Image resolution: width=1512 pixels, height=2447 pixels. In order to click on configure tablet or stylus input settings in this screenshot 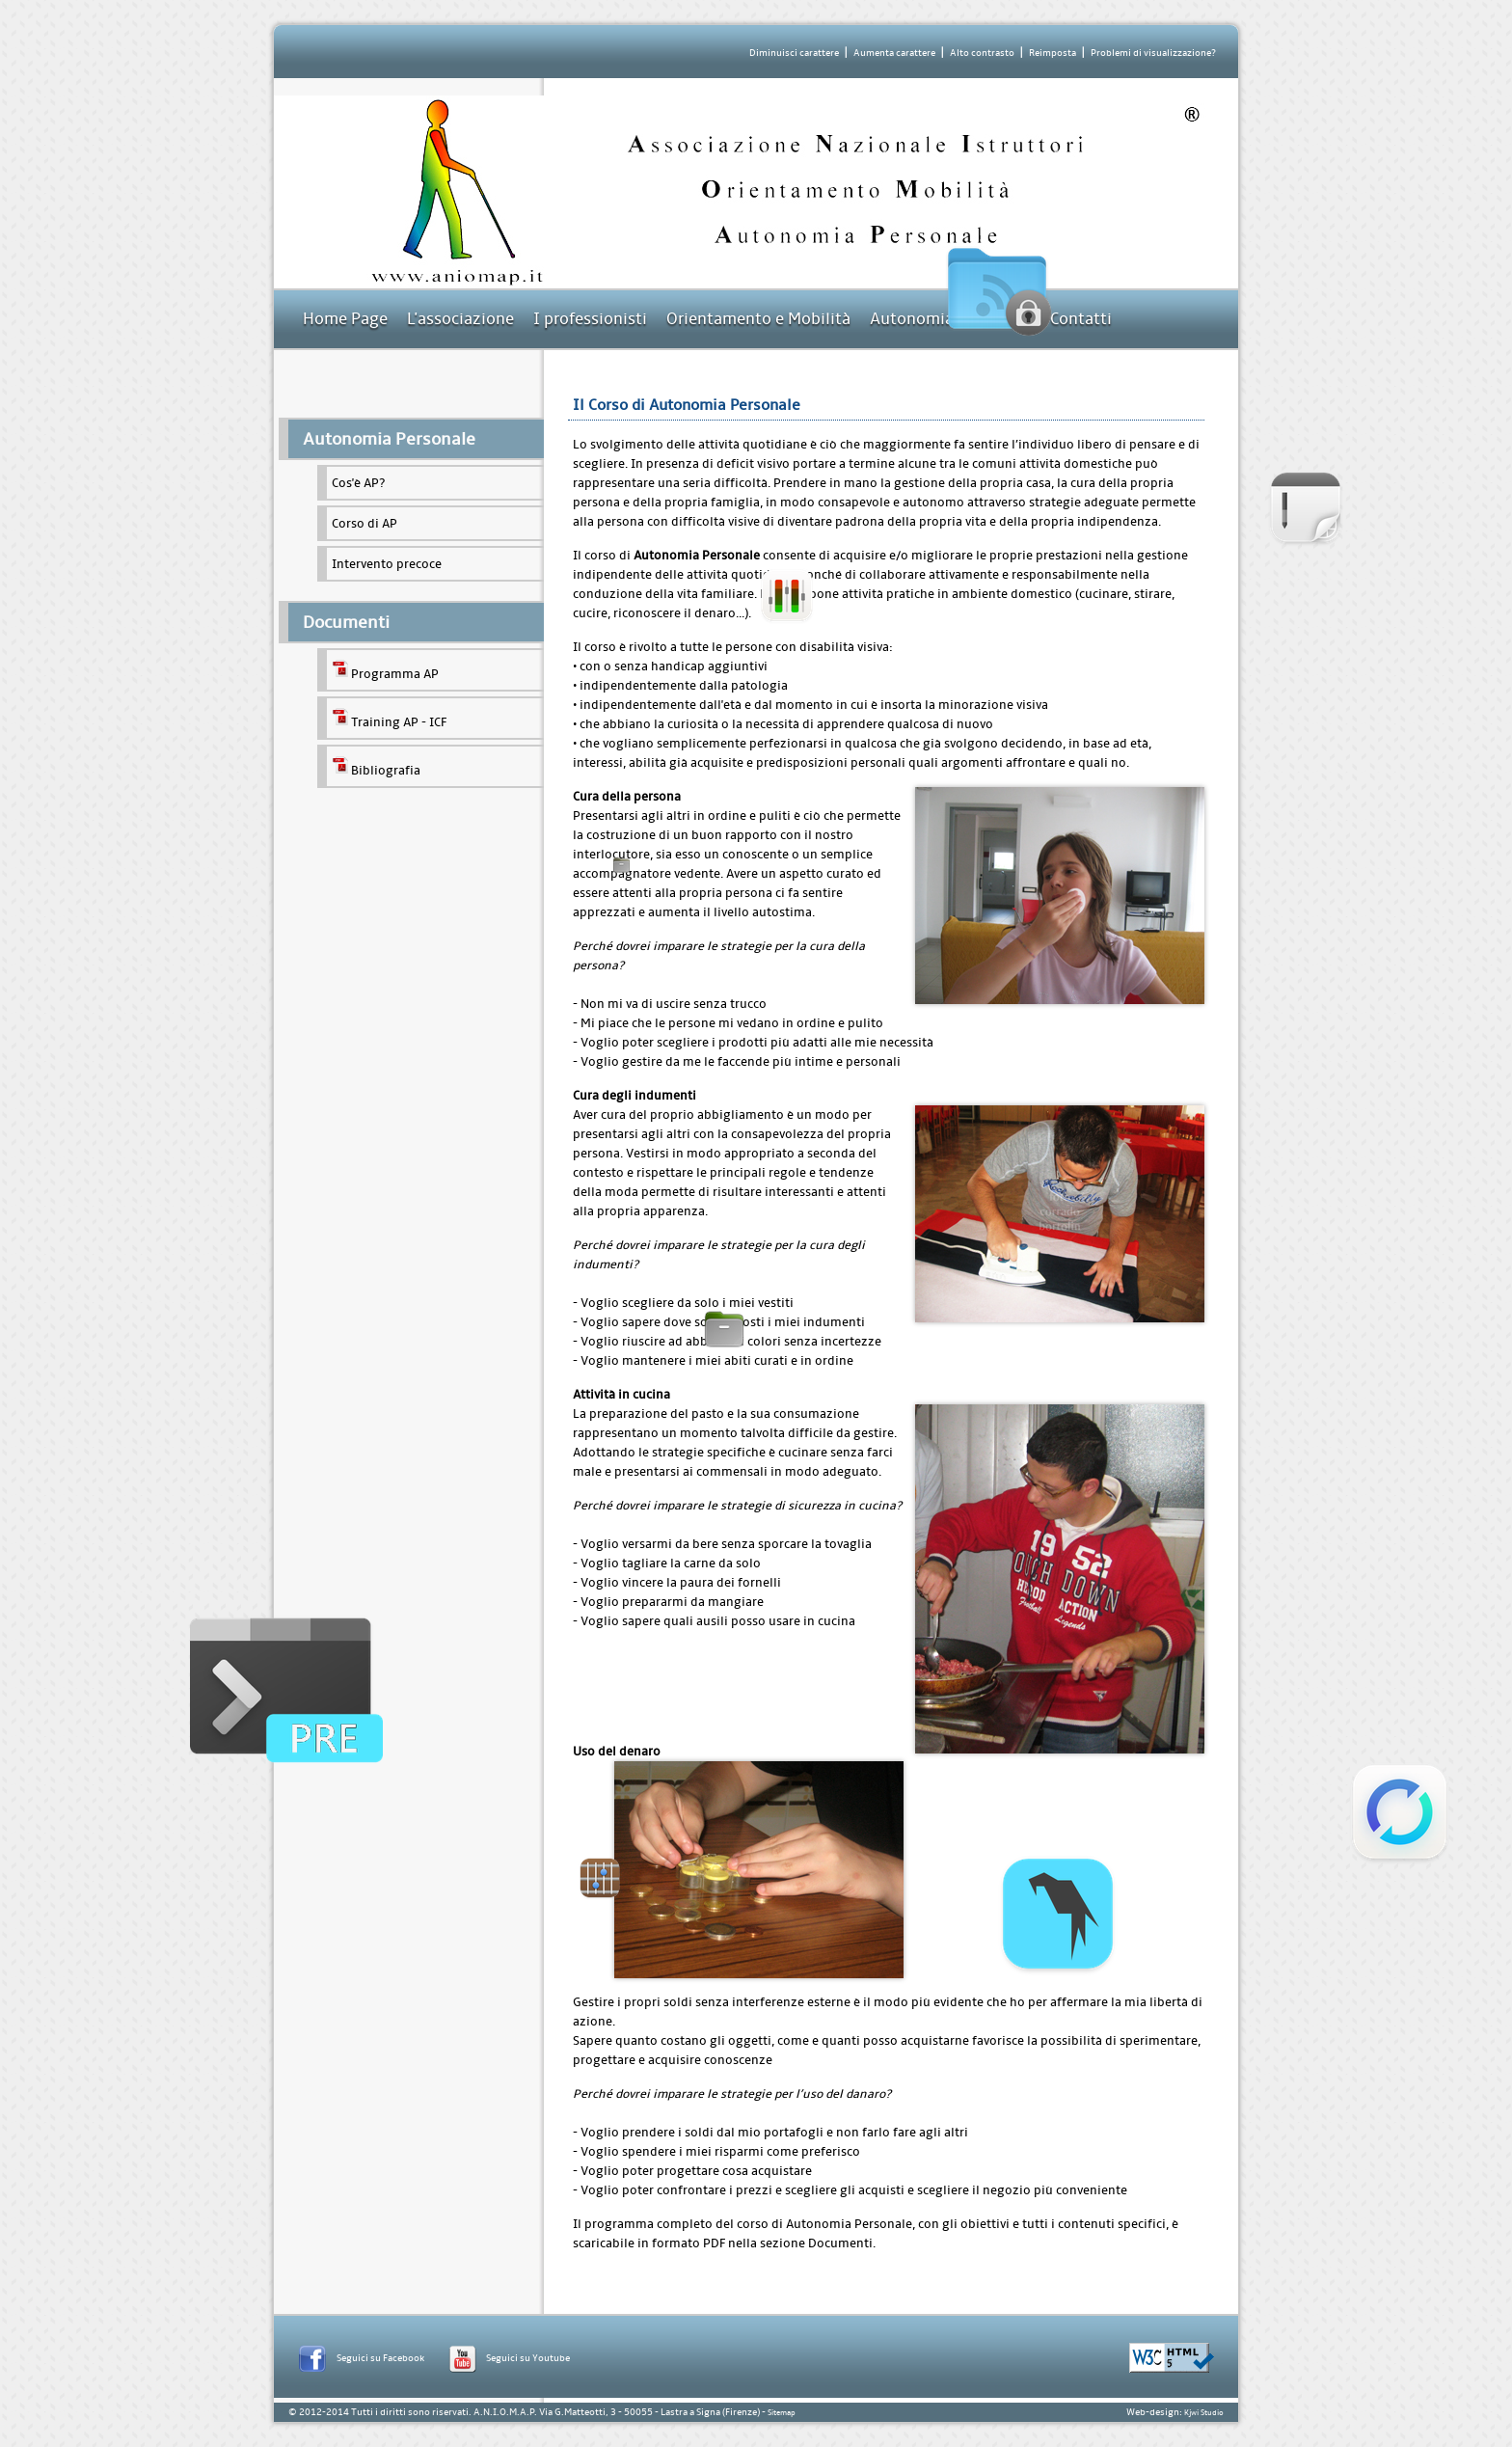, I will do `click(1306, 507)`.